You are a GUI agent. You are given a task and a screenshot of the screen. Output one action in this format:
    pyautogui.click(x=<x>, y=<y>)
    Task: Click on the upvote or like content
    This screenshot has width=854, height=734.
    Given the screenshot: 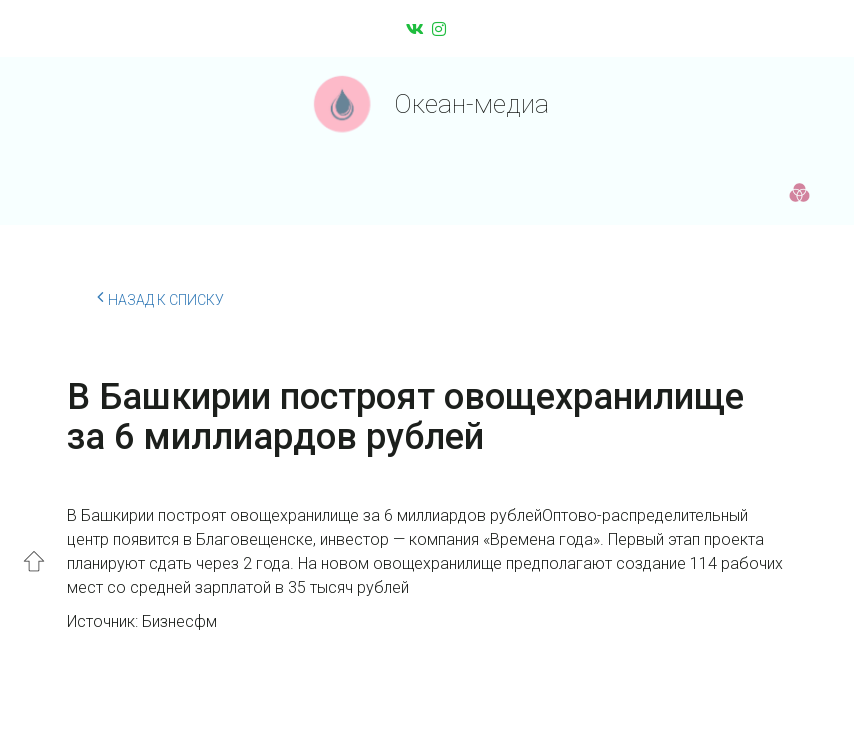 What is the action you would take?
    pyautogui.click(x=34, y=562)
    